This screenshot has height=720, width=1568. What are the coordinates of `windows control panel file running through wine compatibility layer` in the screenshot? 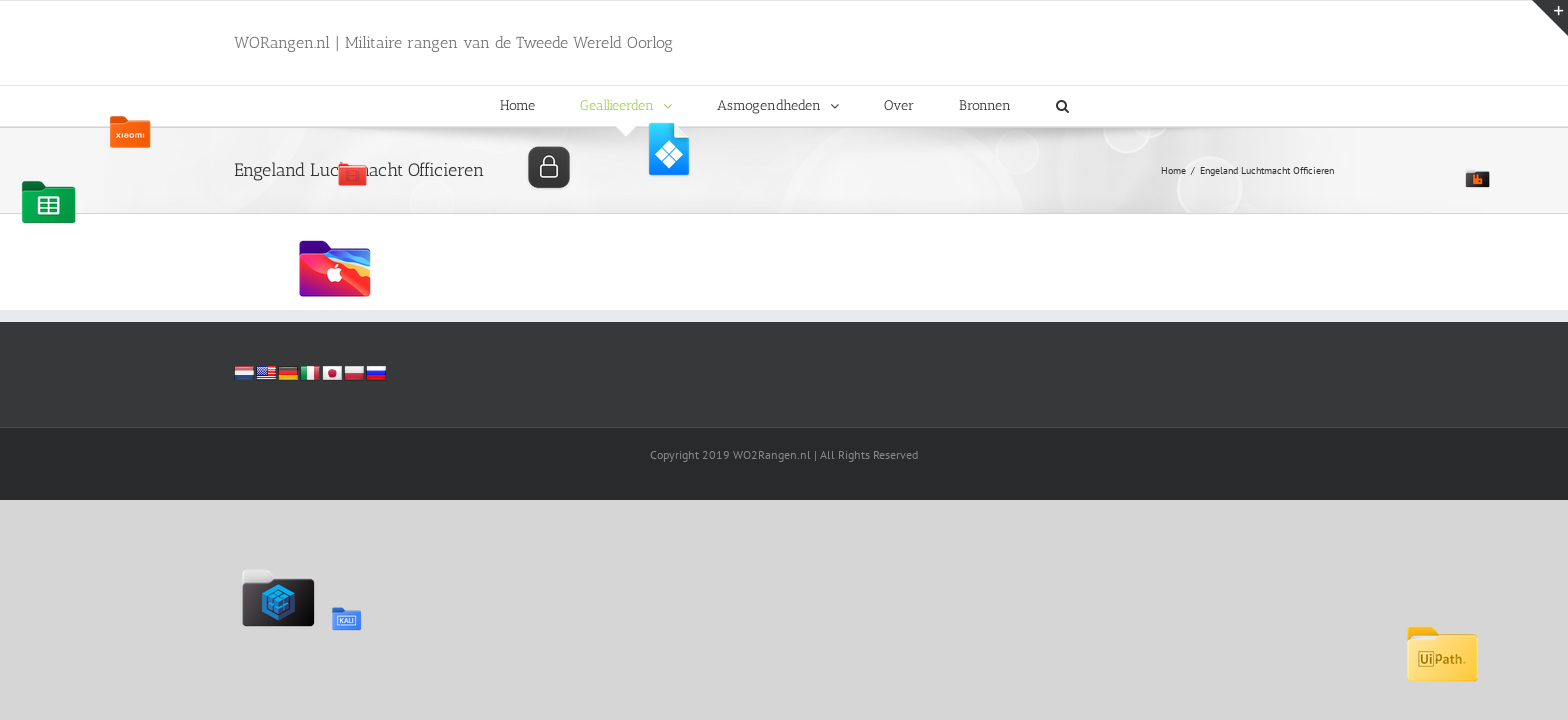 It's located at (669, 150).